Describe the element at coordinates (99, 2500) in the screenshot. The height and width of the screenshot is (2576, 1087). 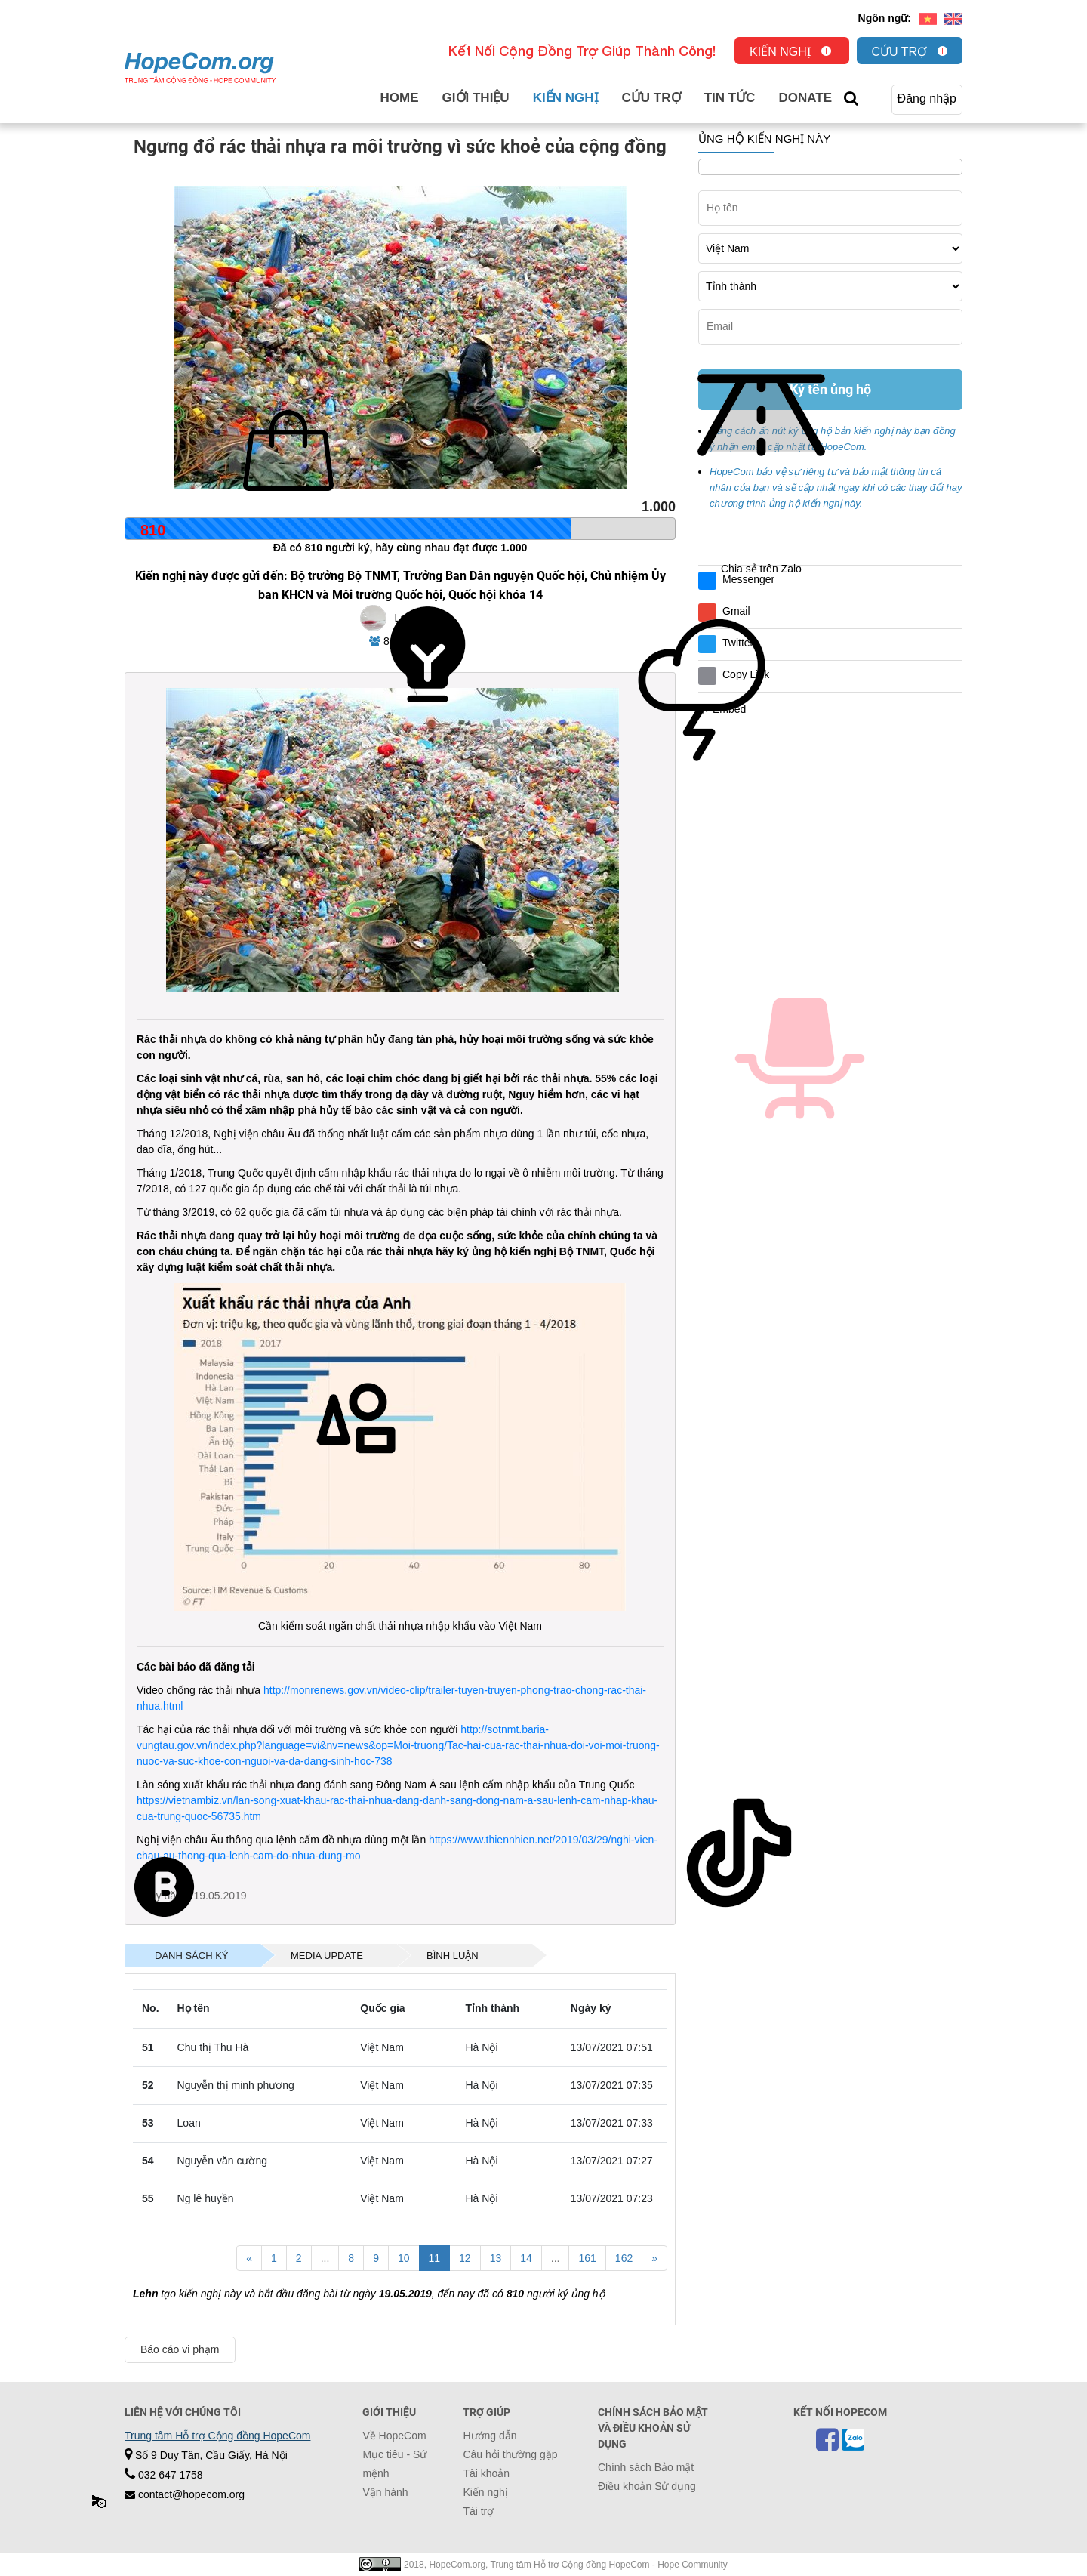
I see `cancel a scheduled message` at that location.